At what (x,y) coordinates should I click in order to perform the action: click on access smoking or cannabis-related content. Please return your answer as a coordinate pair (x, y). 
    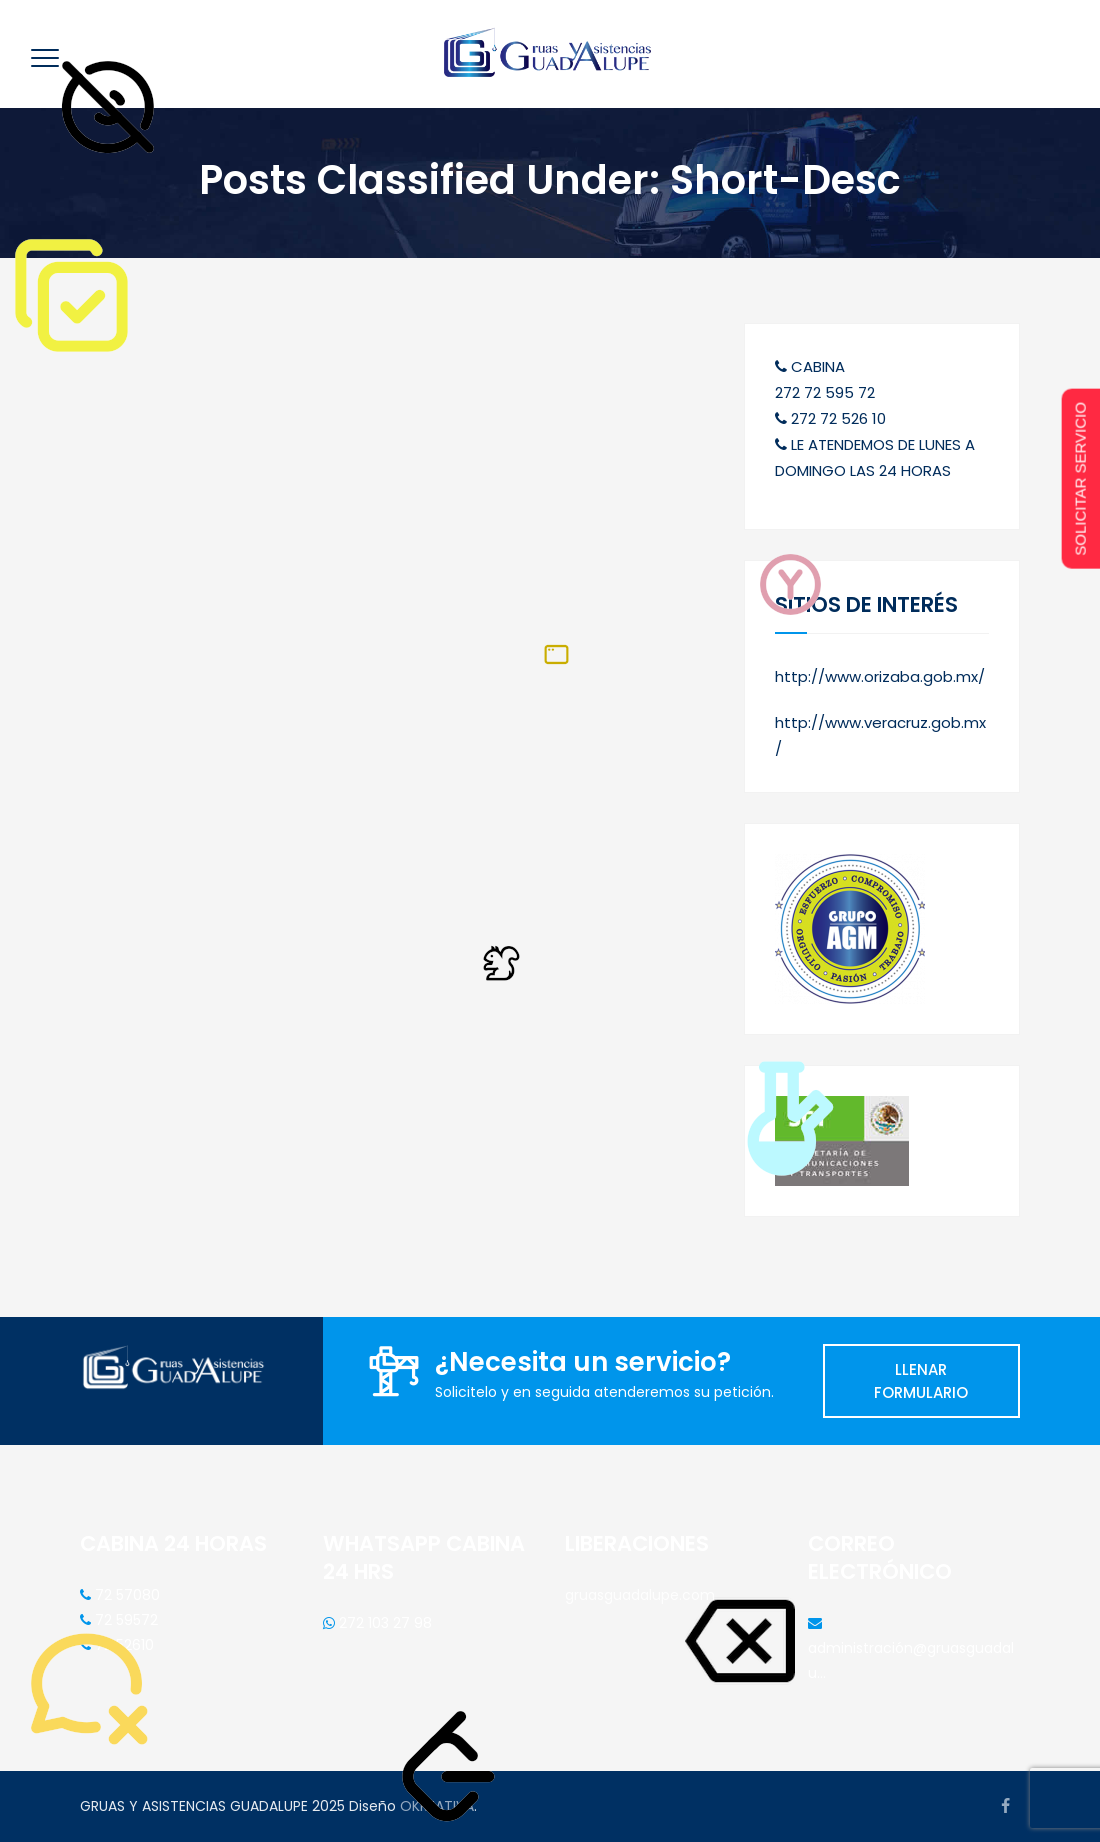
    Looking at the image, I should click on (787, 1118).